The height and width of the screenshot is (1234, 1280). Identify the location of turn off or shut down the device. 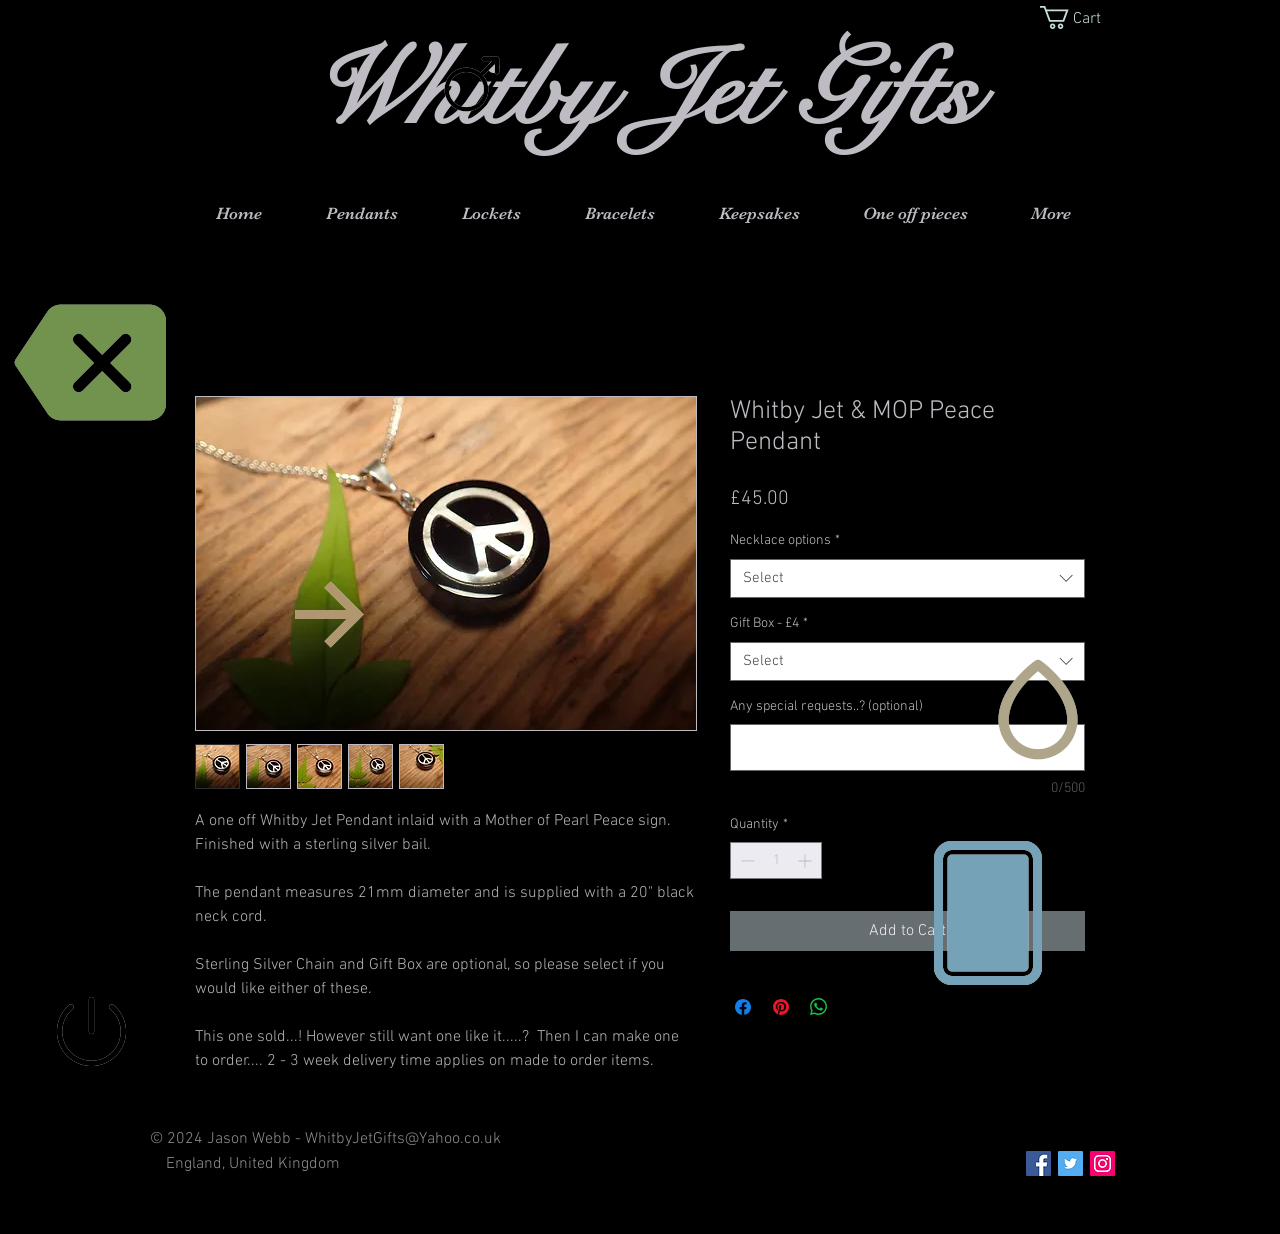
(91, 1031).